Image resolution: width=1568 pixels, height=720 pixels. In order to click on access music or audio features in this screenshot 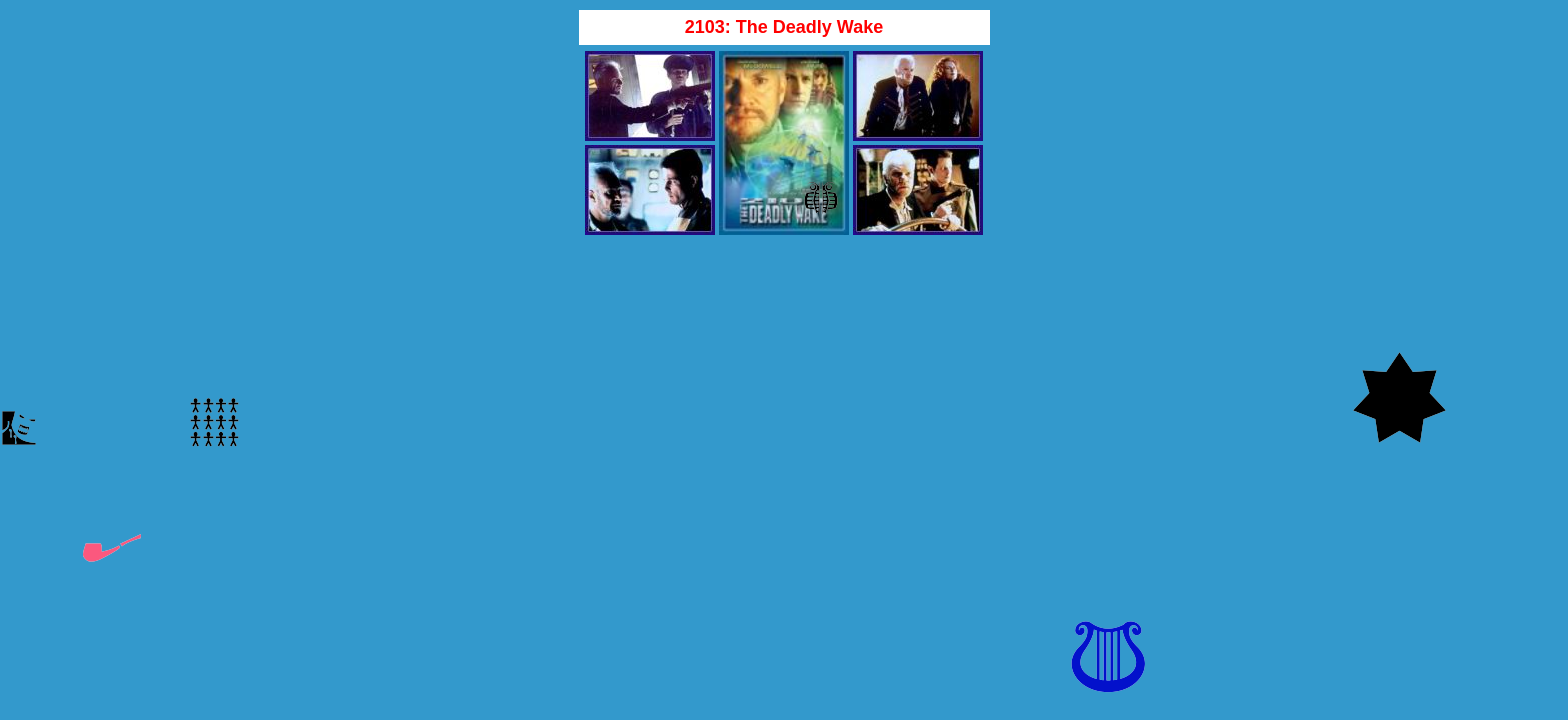, I will do `click(1108, 655)`.